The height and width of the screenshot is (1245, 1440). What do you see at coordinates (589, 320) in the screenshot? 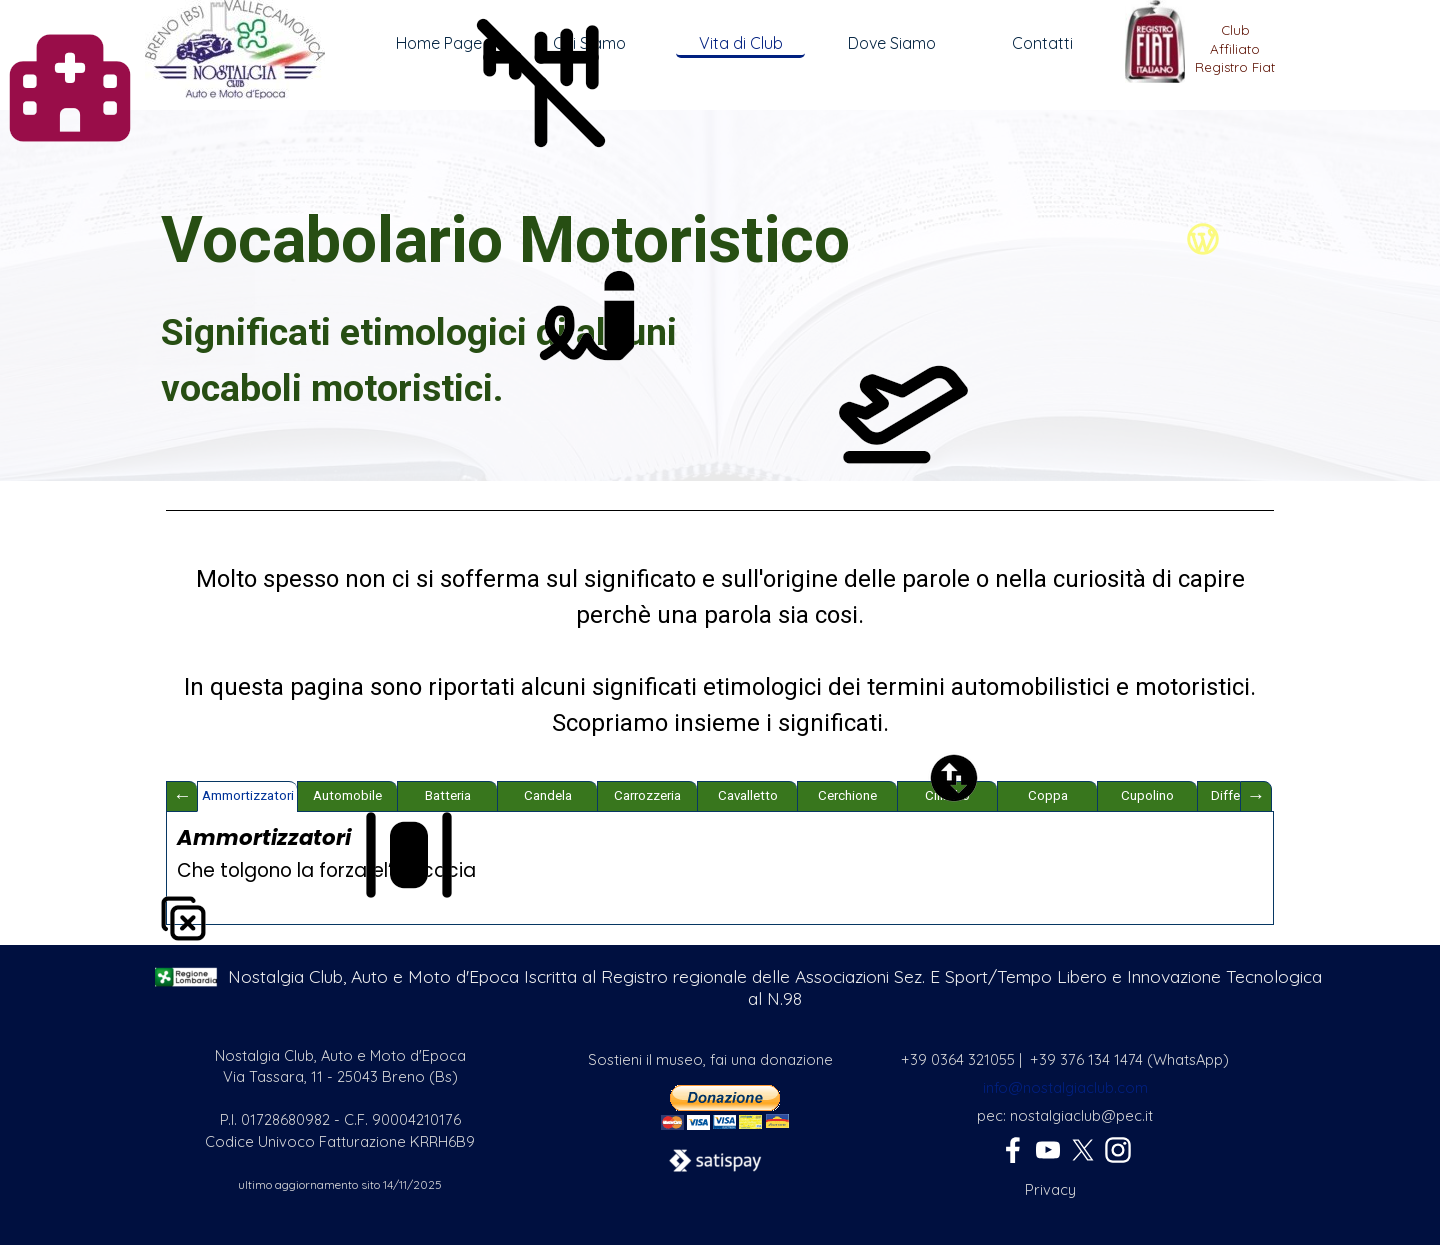
I see `sign or add a signature` at bounding box center [589, 320].